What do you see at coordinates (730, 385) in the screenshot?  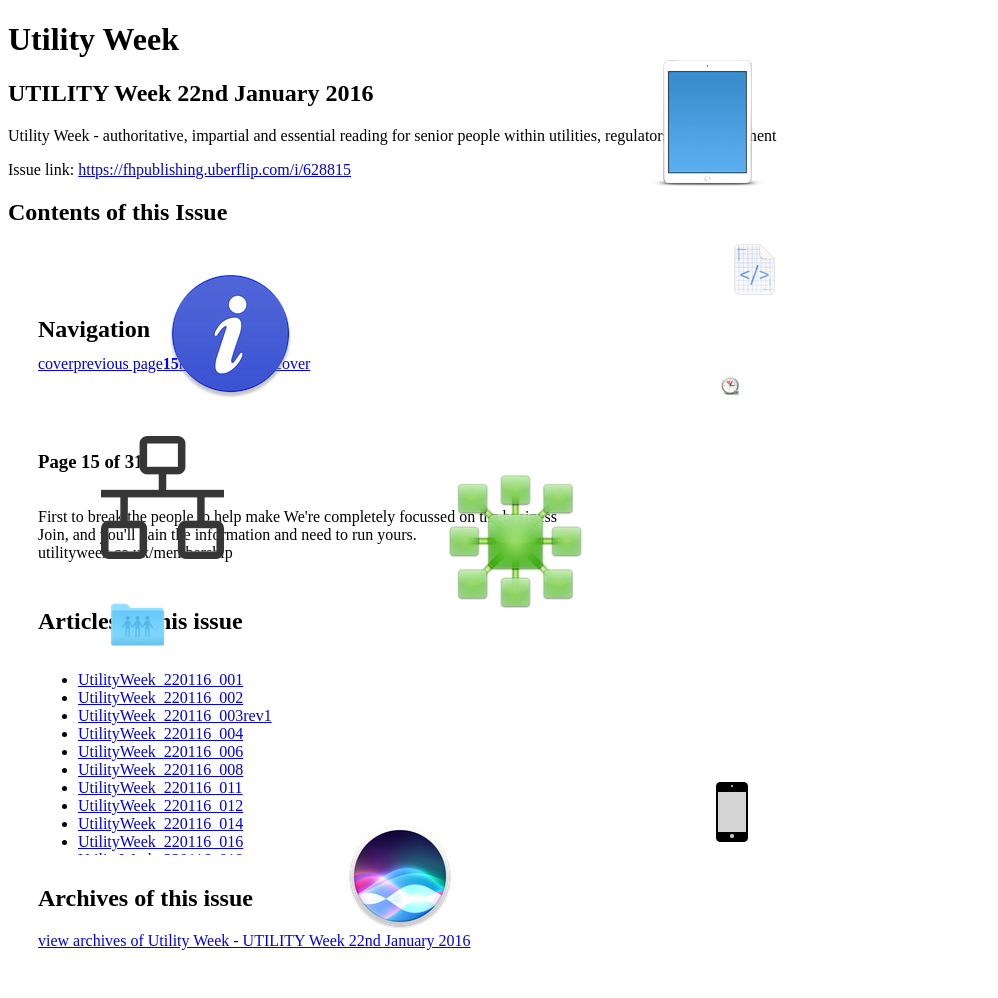 I see `indicates a missed appointment or scheduled event` at bounding box center [730, 385].